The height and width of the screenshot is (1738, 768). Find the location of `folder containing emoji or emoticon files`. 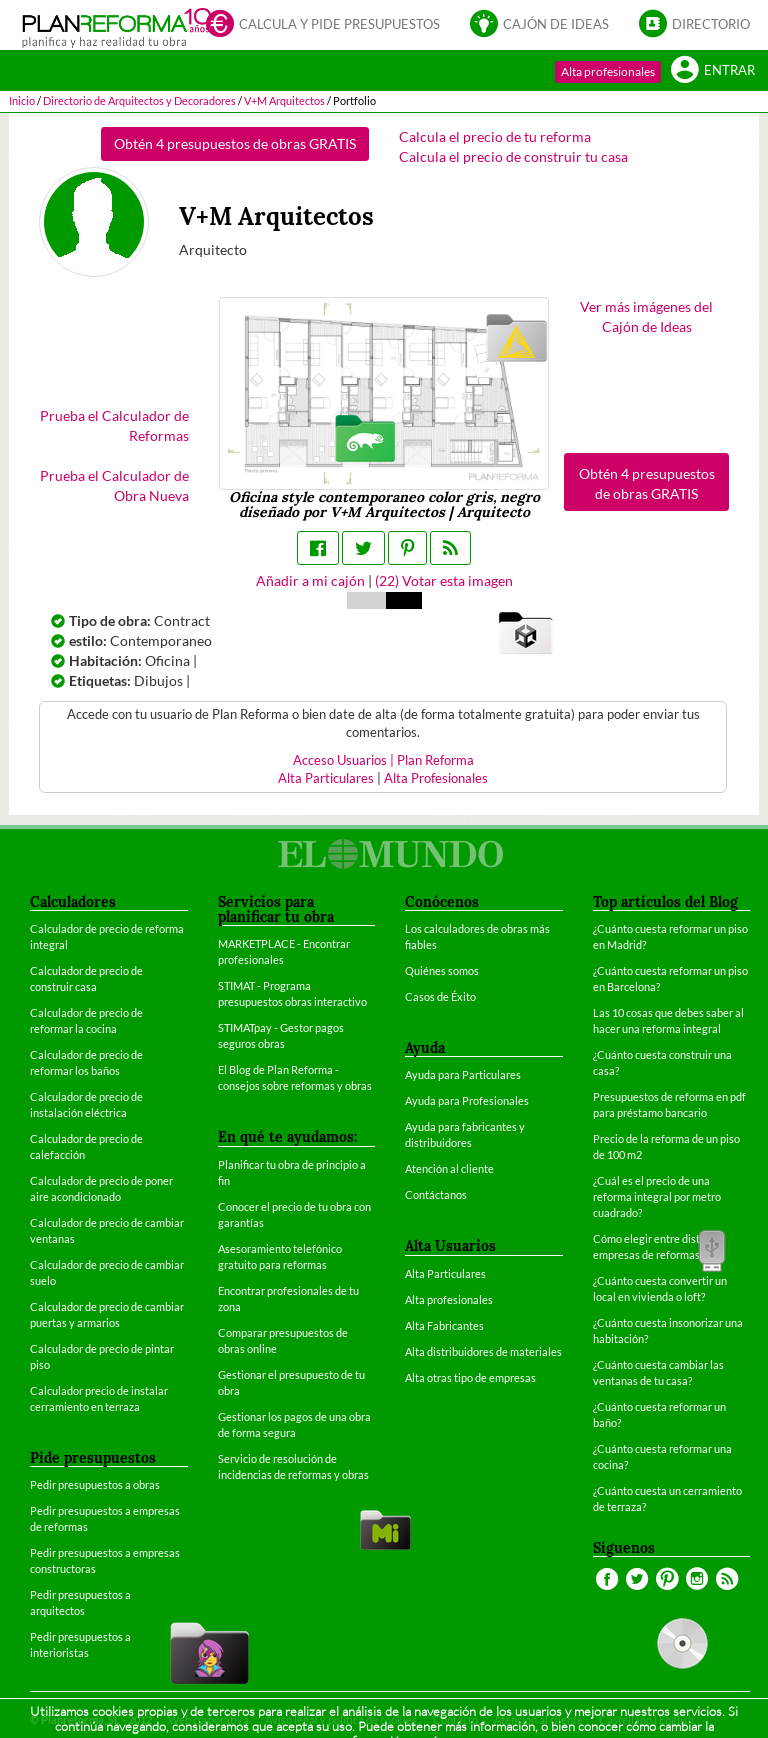

folder containing emoji or emoticon files is located at coordinates (209, 1655).